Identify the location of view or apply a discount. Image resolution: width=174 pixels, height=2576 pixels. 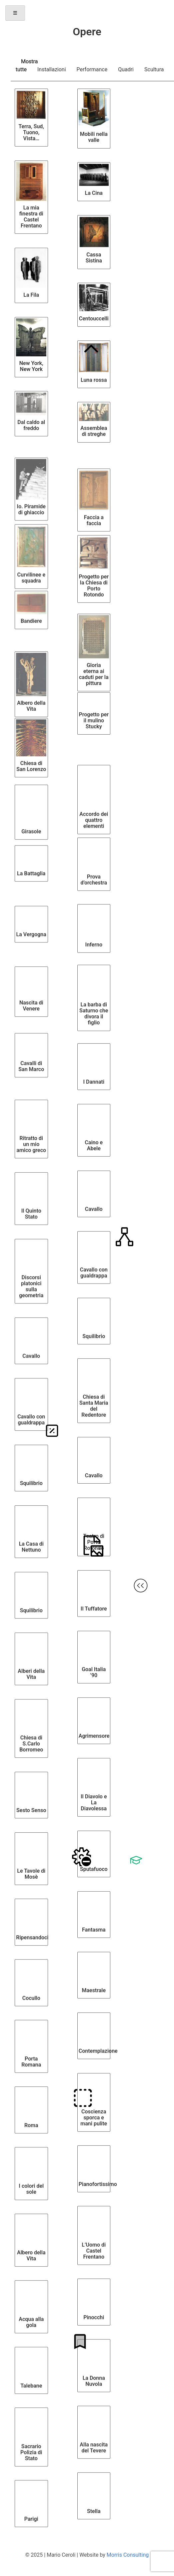
(52, 1431).